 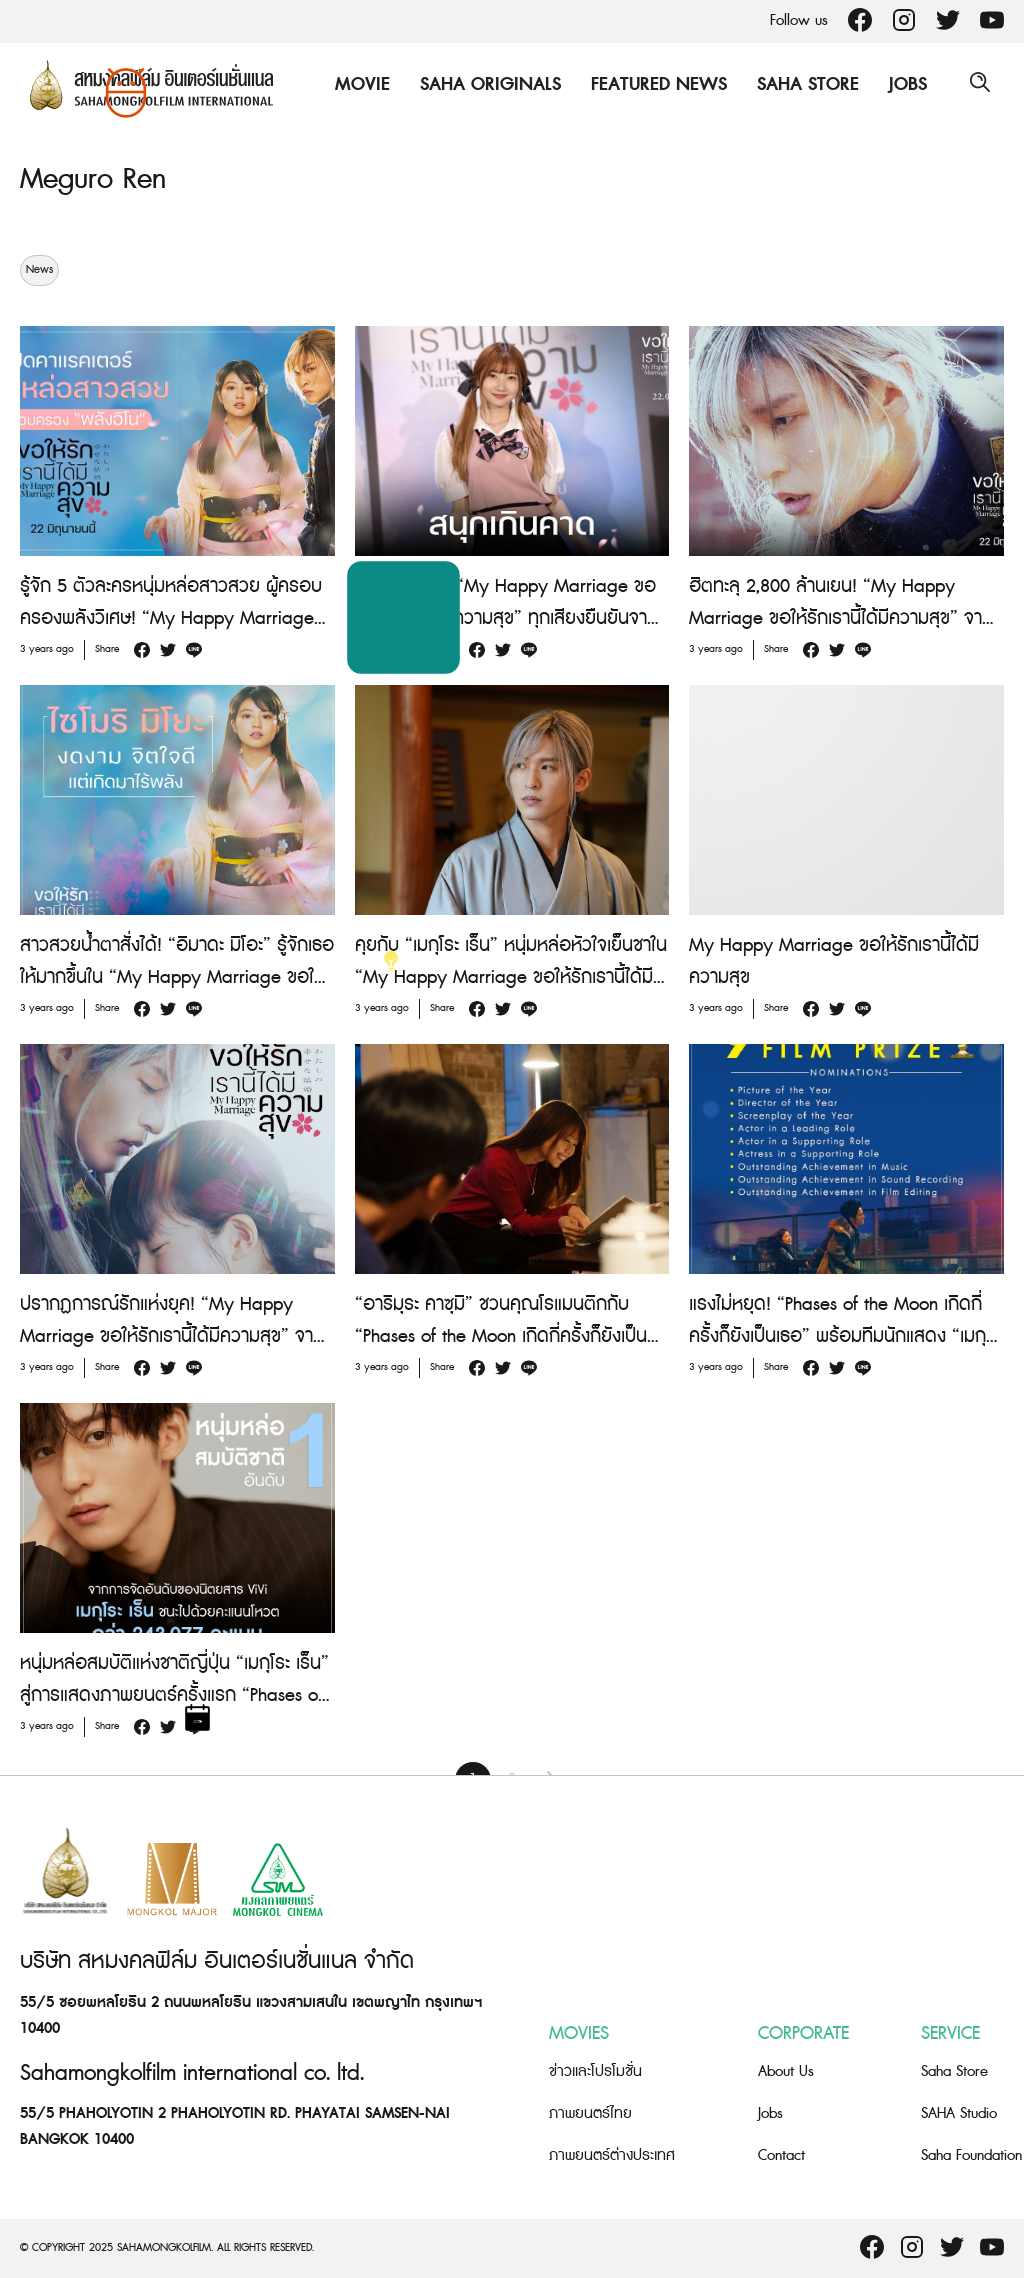 What do you see at coordinates (391, 961) in the screenshot?
I see `view tips or suggestions` at bounding box center [391, 961].